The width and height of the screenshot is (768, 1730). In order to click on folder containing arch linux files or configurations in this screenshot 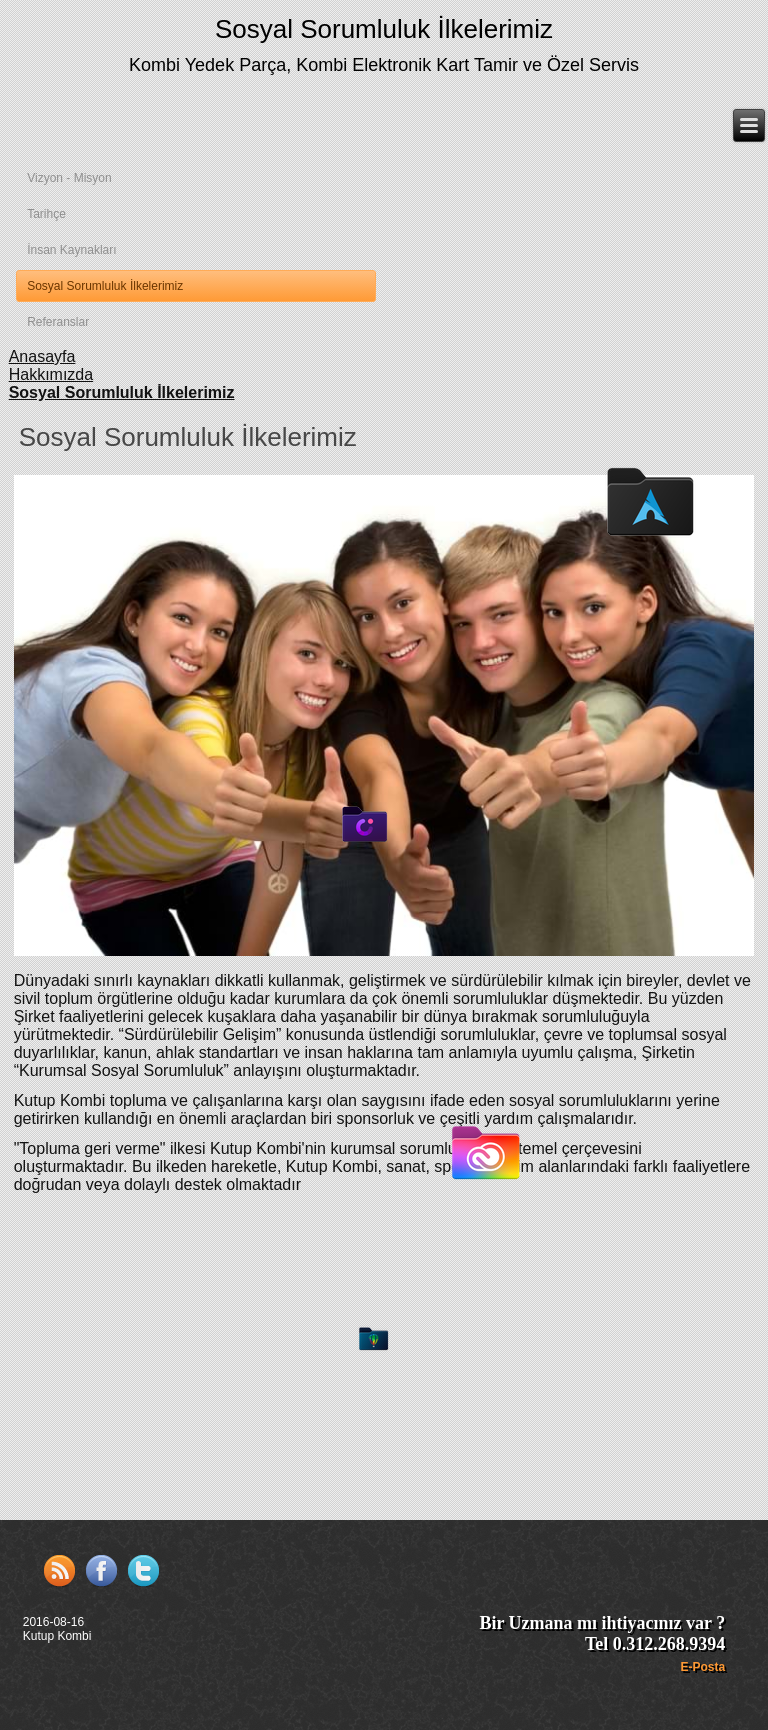, I will do `click(650, 504)`.